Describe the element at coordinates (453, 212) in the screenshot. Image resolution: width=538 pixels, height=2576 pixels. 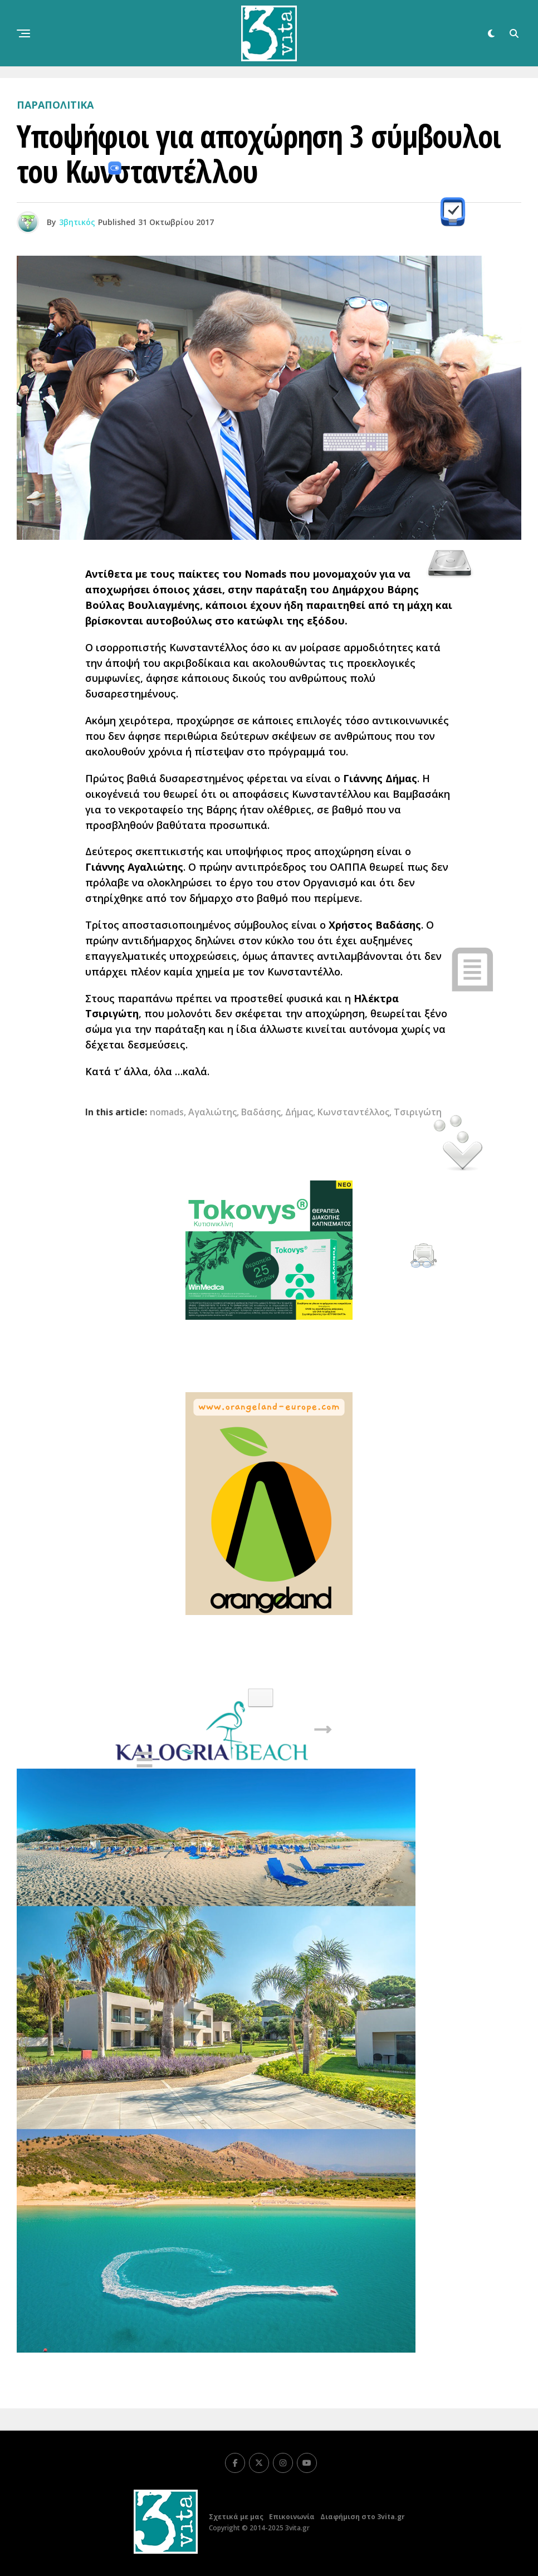
I see `open Things 3 task manager app` at that location.